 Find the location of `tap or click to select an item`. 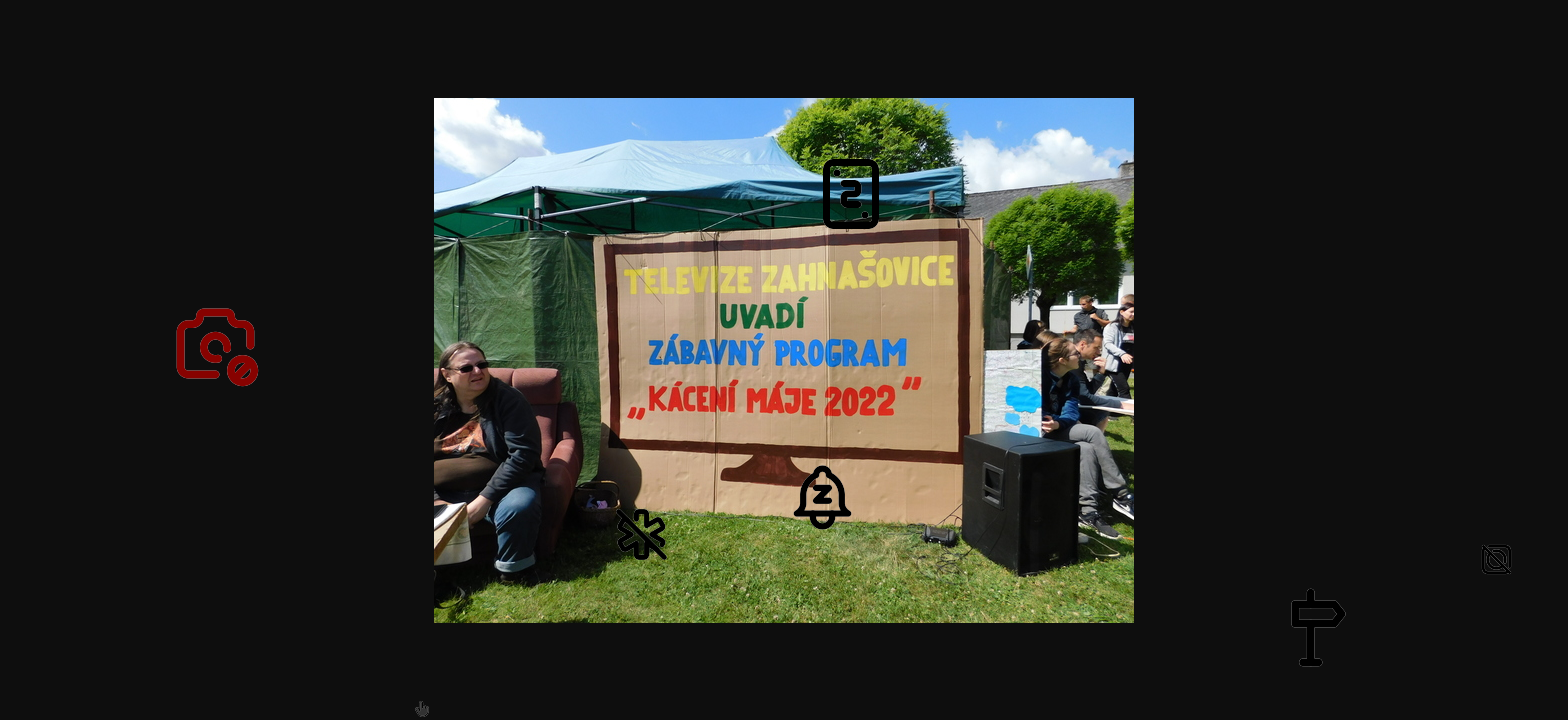

tap or click to select an item is located at coordinates (422, 709).